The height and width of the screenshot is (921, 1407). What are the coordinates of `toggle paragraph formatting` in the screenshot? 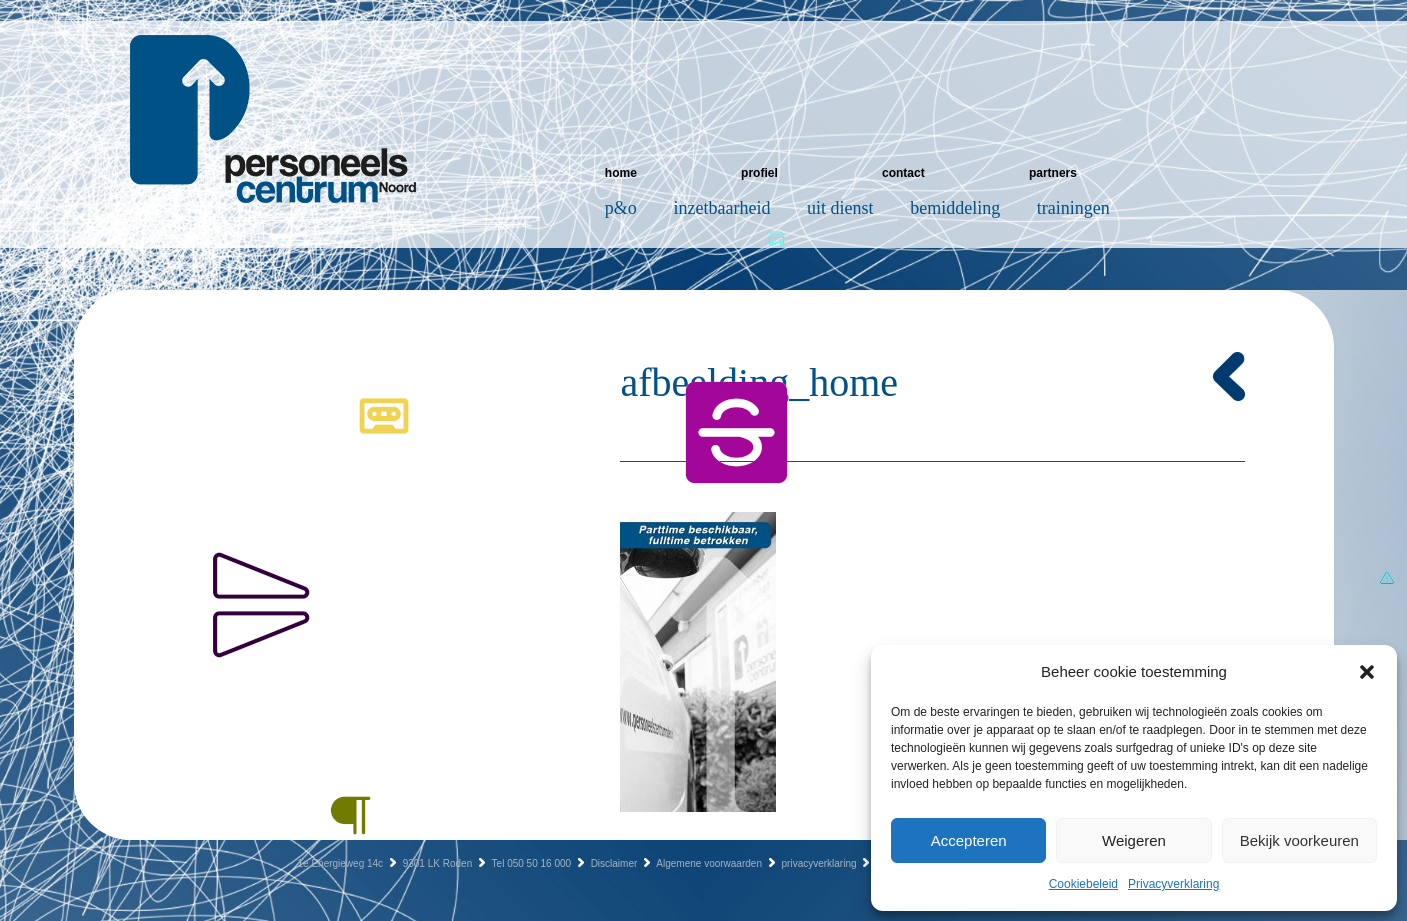 It's located at (351, 815).